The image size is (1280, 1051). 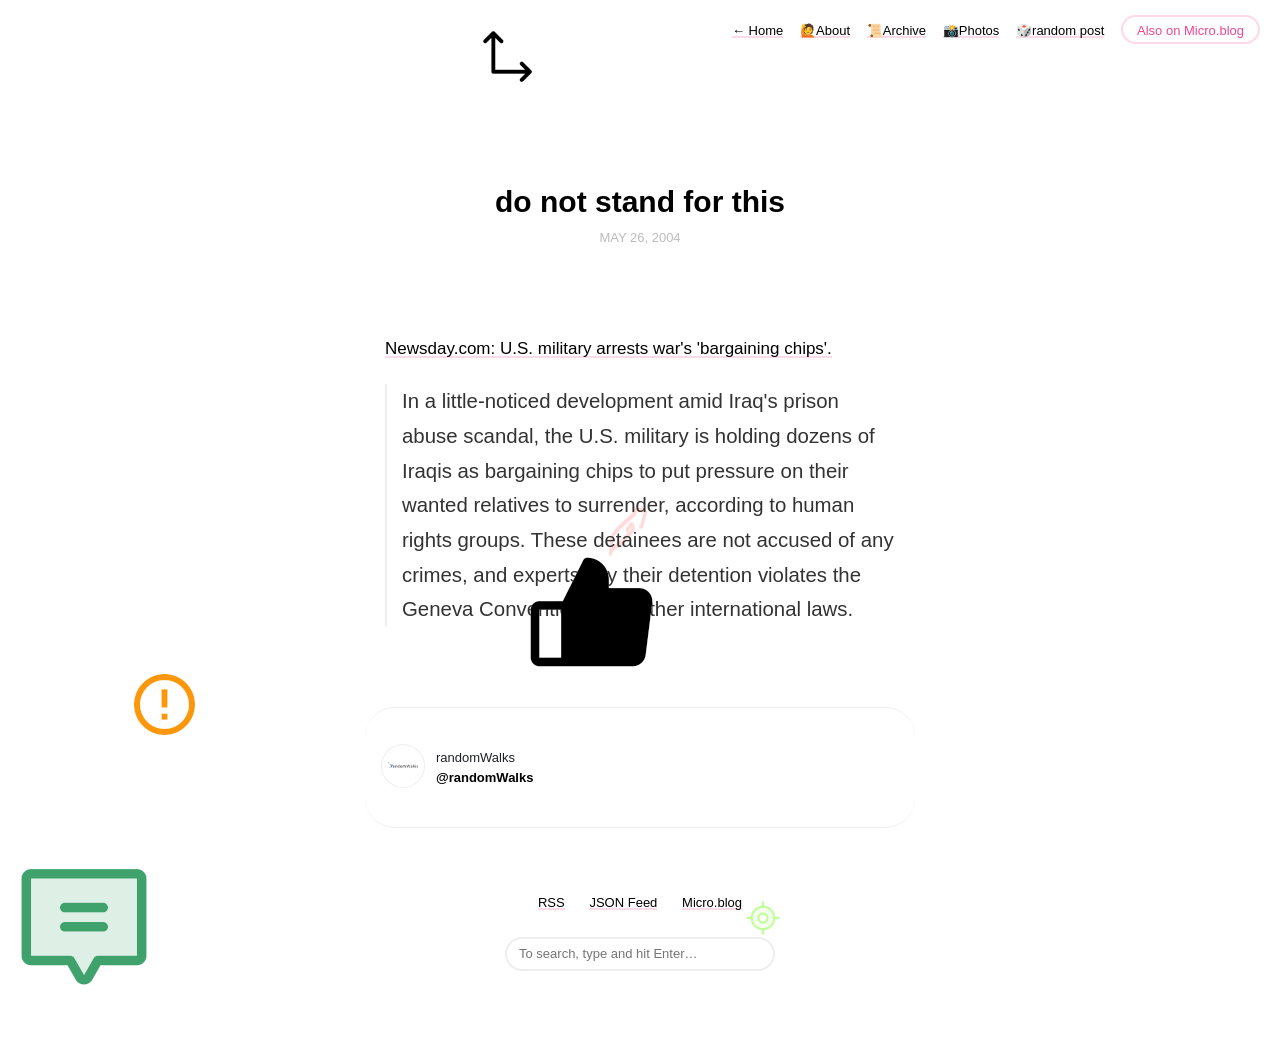 What do you see at coordinates (763, 918) in the screenshot?
I see `get current location` at bounding box center [763, 918].